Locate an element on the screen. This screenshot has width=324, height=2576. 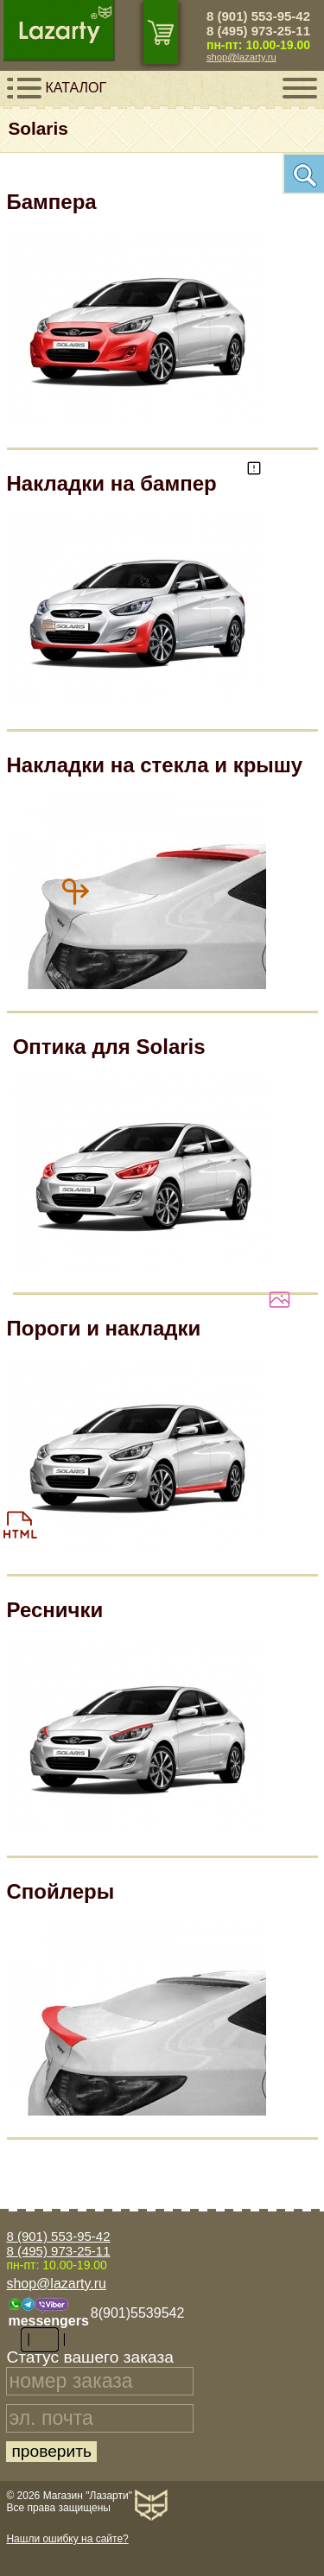
access work or business documents is located at coordinates (48, 625).